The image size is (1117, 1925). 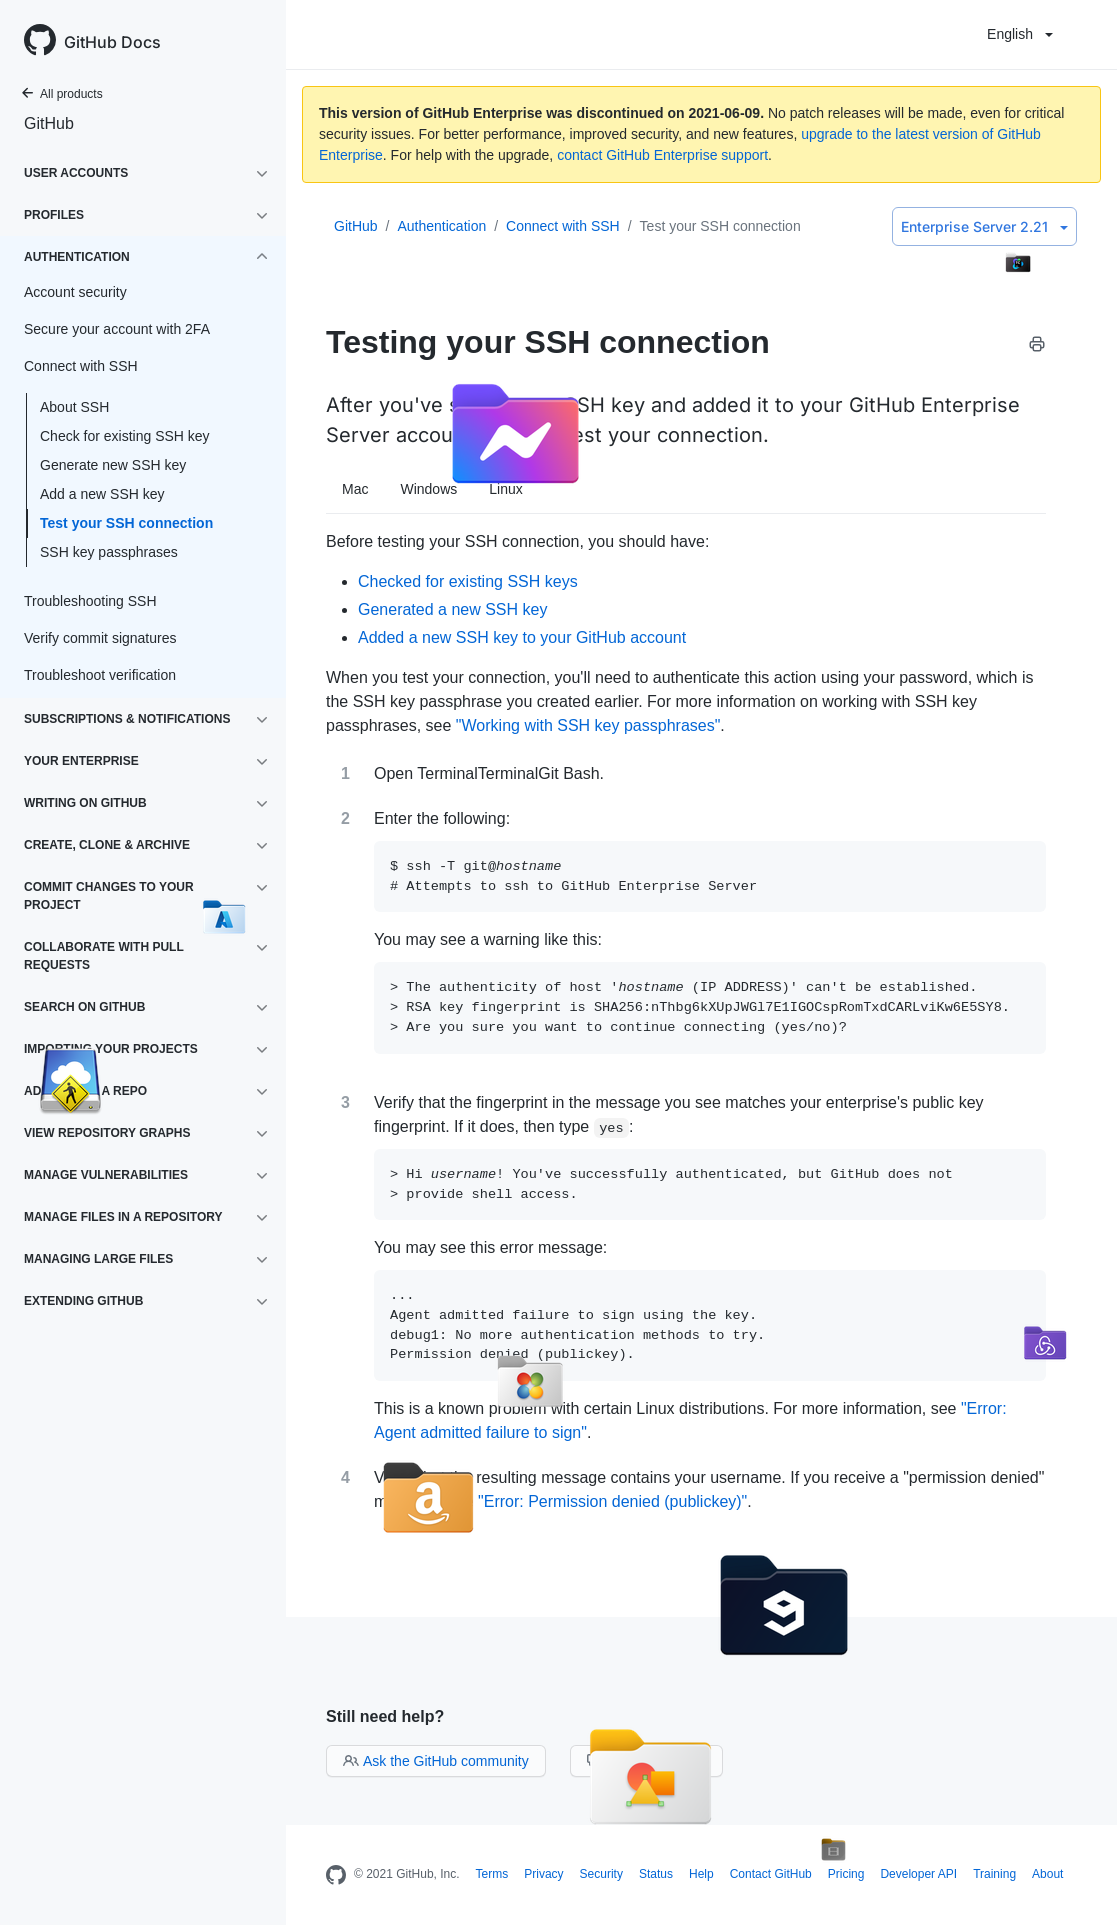 What do you see at coordinates (1018, 263) in the screenshot?
I see `open JetBrains TeamCity project folder` at bounding box center [1018, 263].